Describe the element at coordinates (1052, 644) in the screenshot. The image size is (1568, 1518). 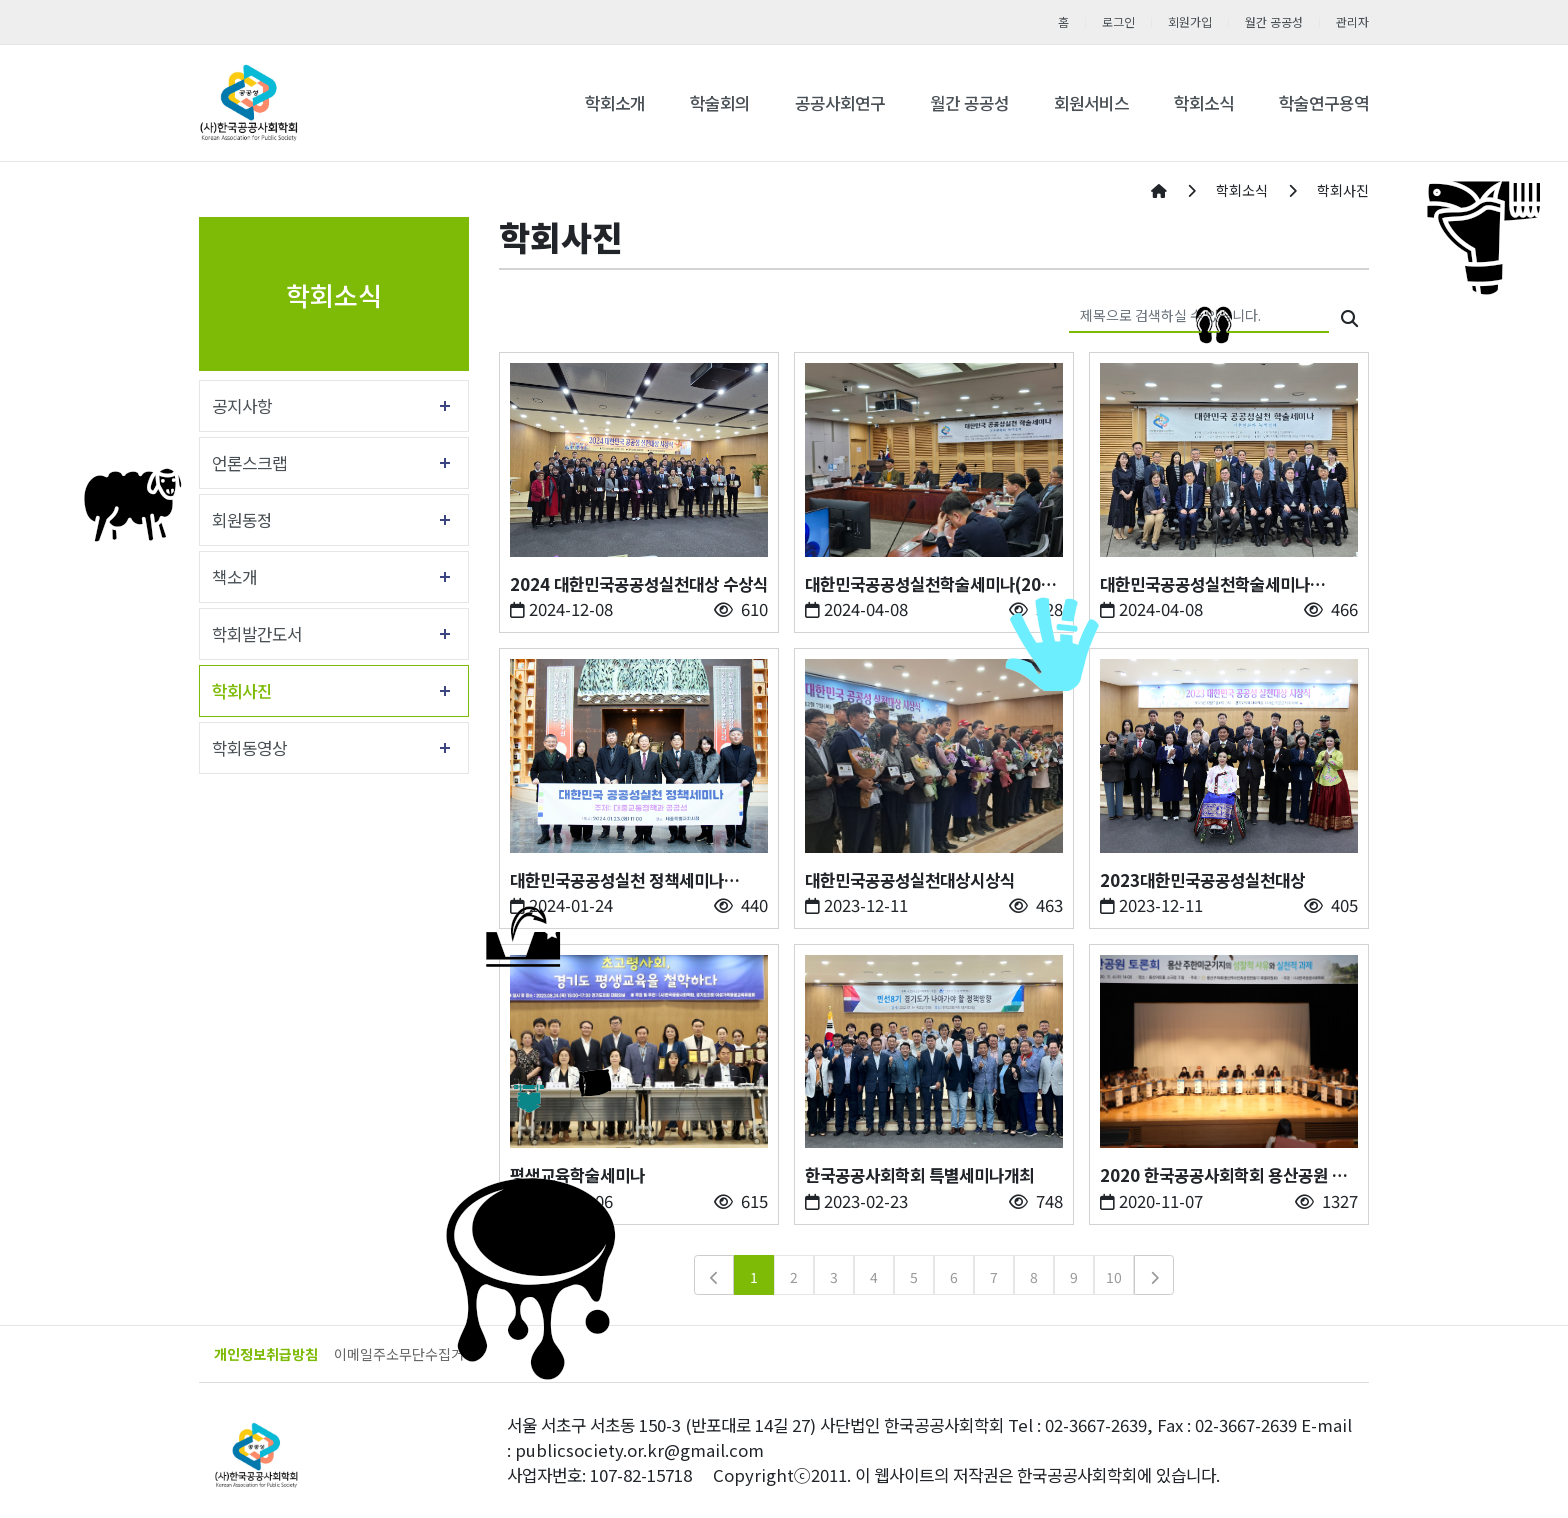
I see `view or manage jewelry inventory` at that location.